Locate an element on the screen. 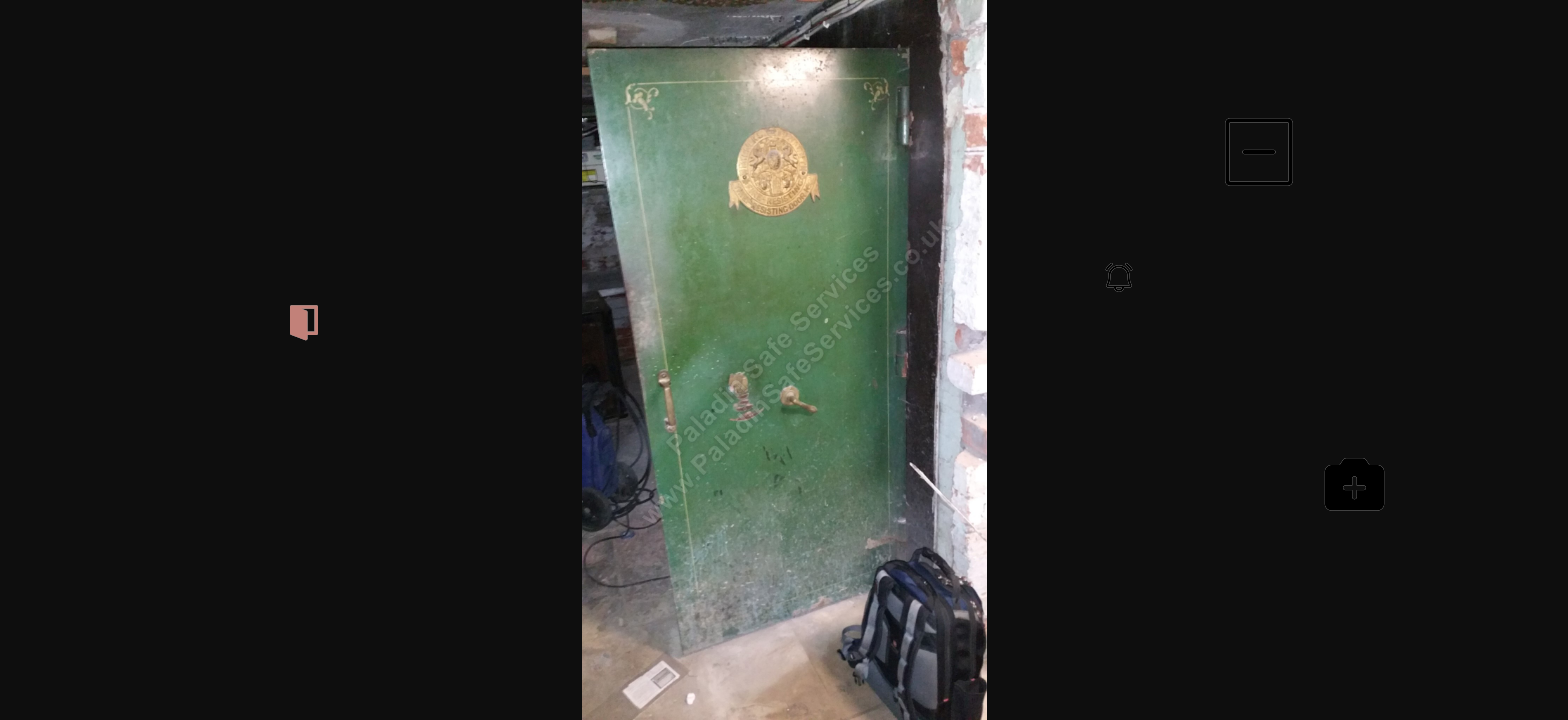 The height and width of the screenshot is (720, 1568). switch to dual-screen or split-view mode is located at coordinates (304, 321).